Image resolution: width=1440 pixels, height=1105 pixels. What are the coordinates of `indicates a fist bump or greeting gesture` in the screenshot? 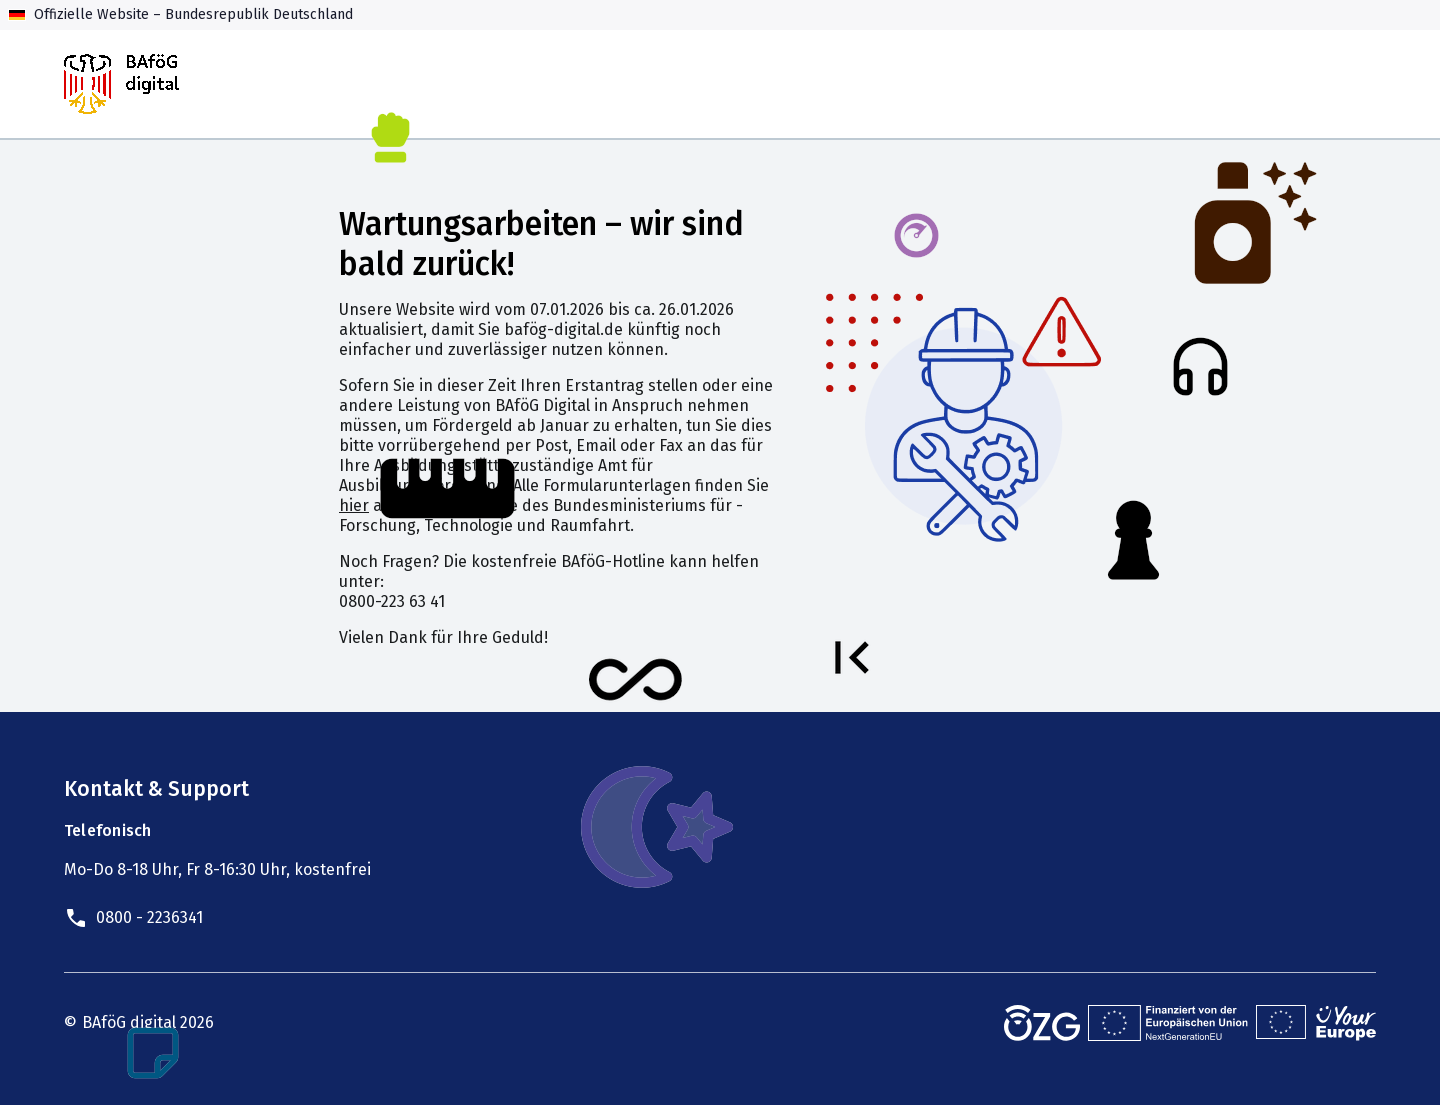 It's located at (390, 137).